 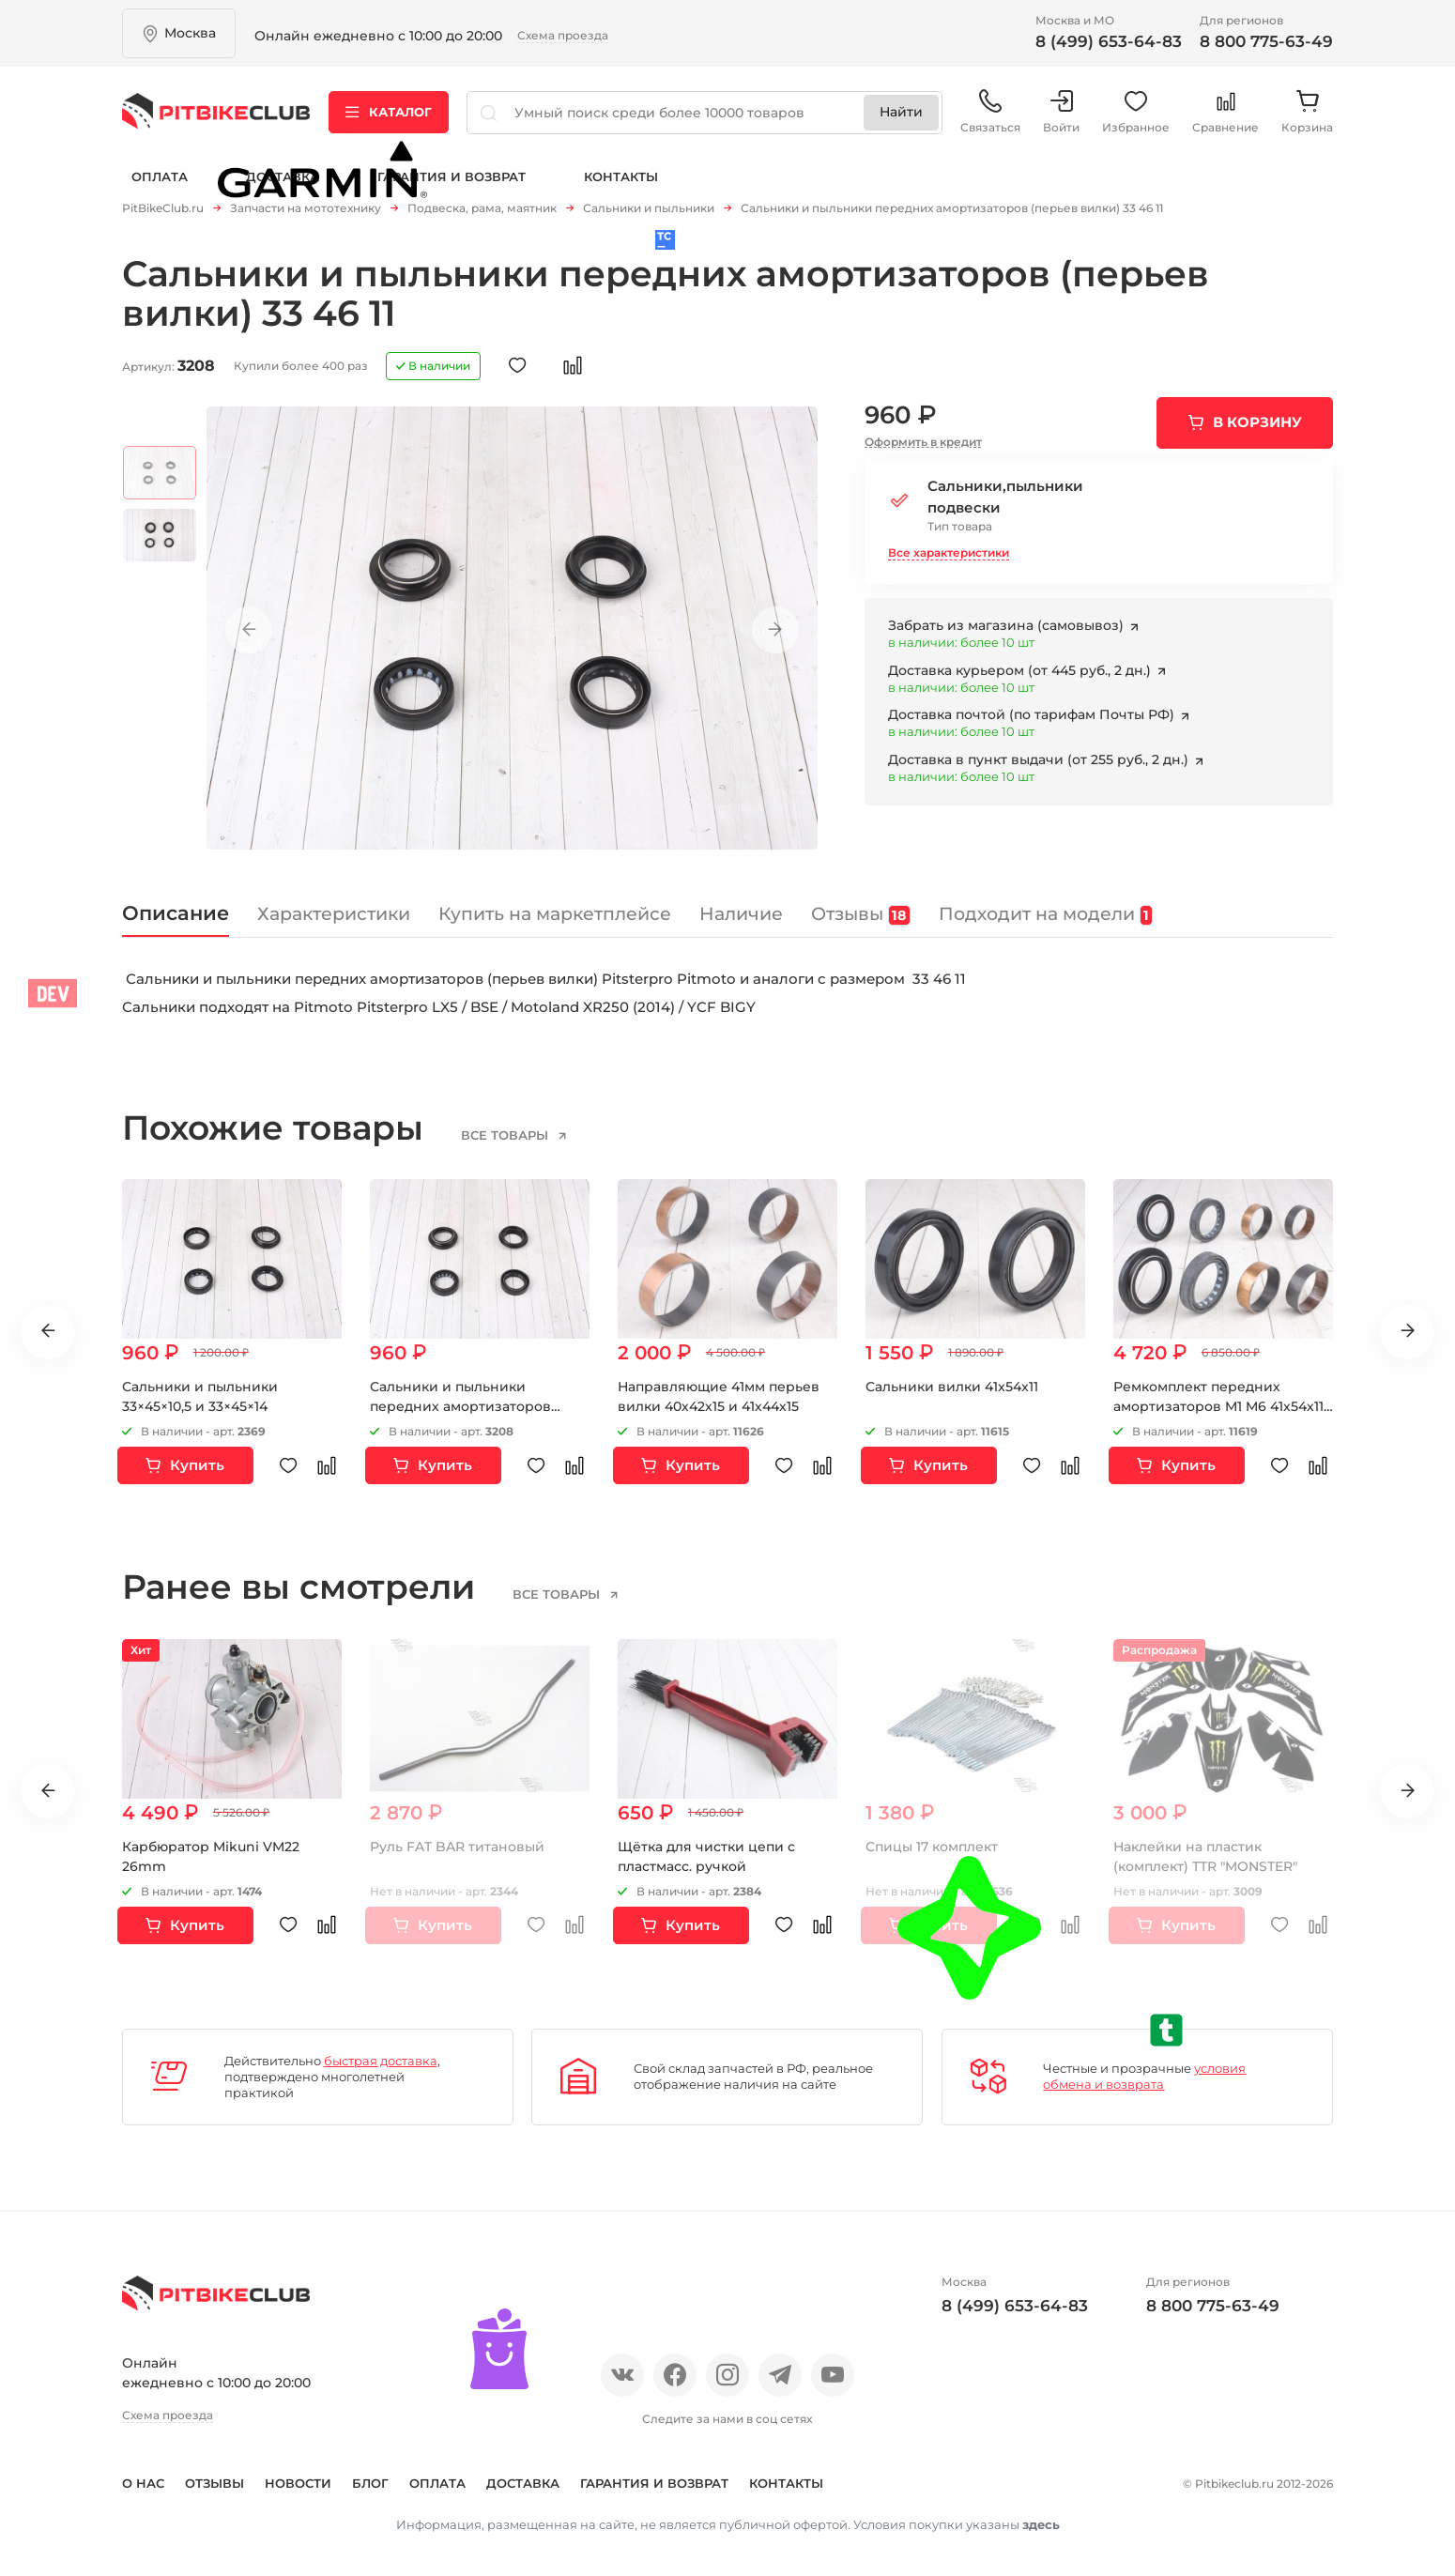 I want to click on garmin app or service branding, so click(x=322, y=169).